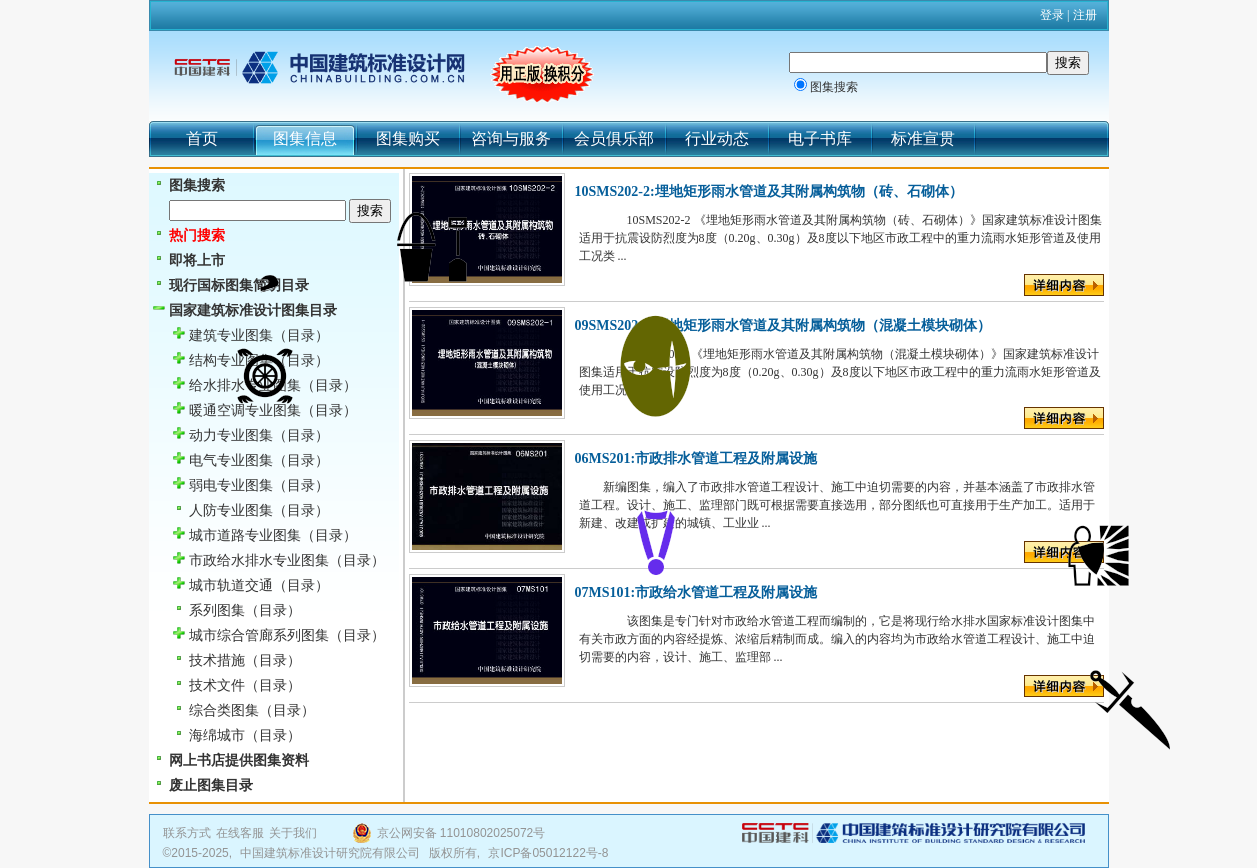 Image resolution: width=1257 pixels, height=868 pixels. I want to click on view achievements or awards, so click(656, 542).